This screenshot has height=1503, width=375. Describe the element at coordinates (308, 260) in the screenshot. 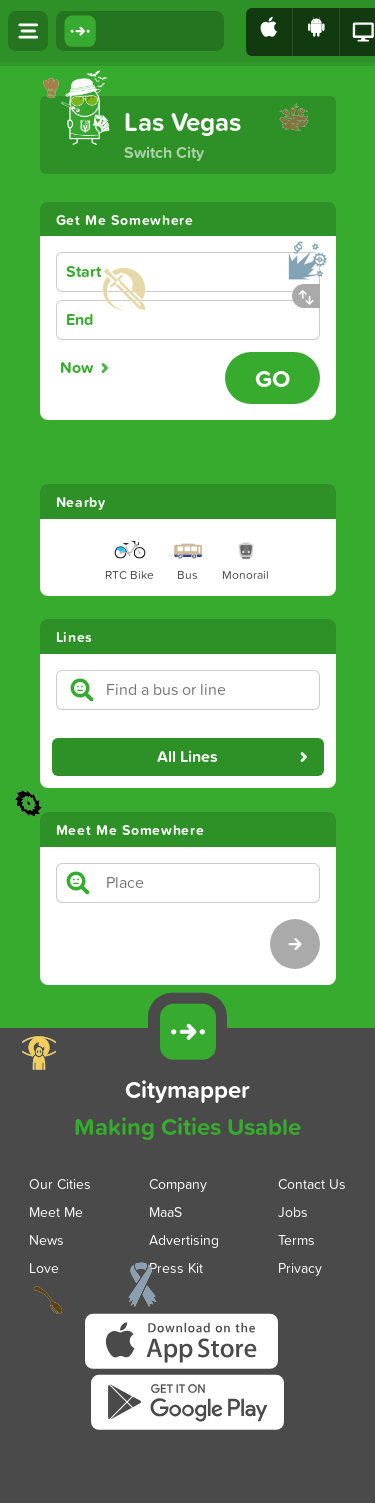

I see `indicates a system crash or critical error` at that location.